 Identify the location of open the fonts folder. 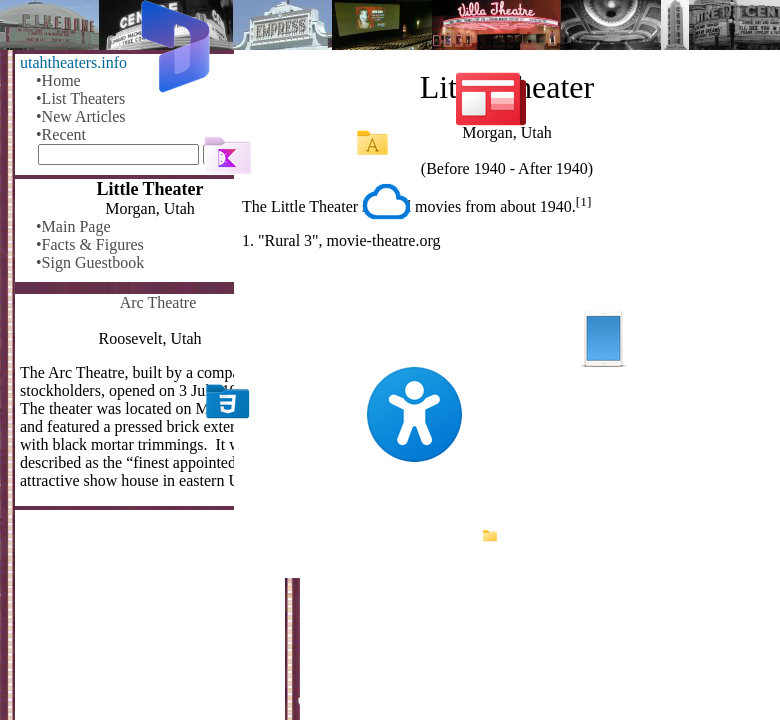
(372, 143).